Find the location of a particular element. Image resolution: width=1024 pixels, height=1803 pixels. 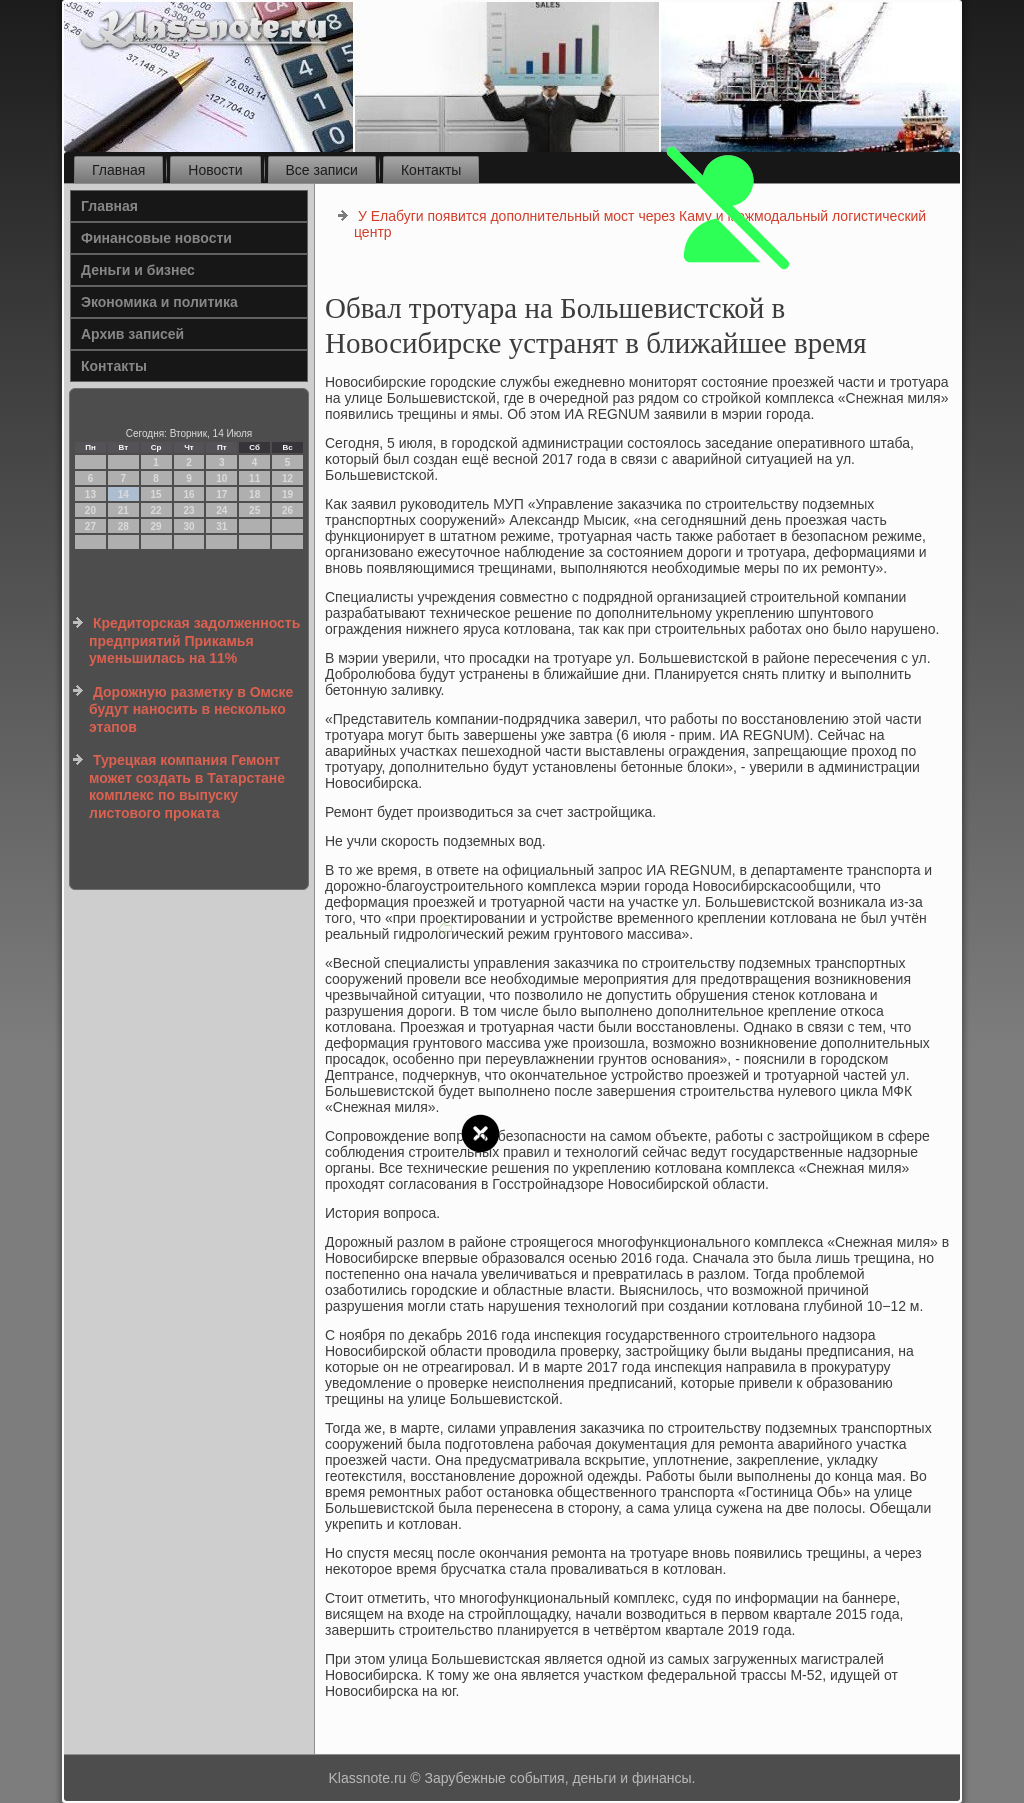

close or dismiss a dialog is located at coordinates (480, 1133).